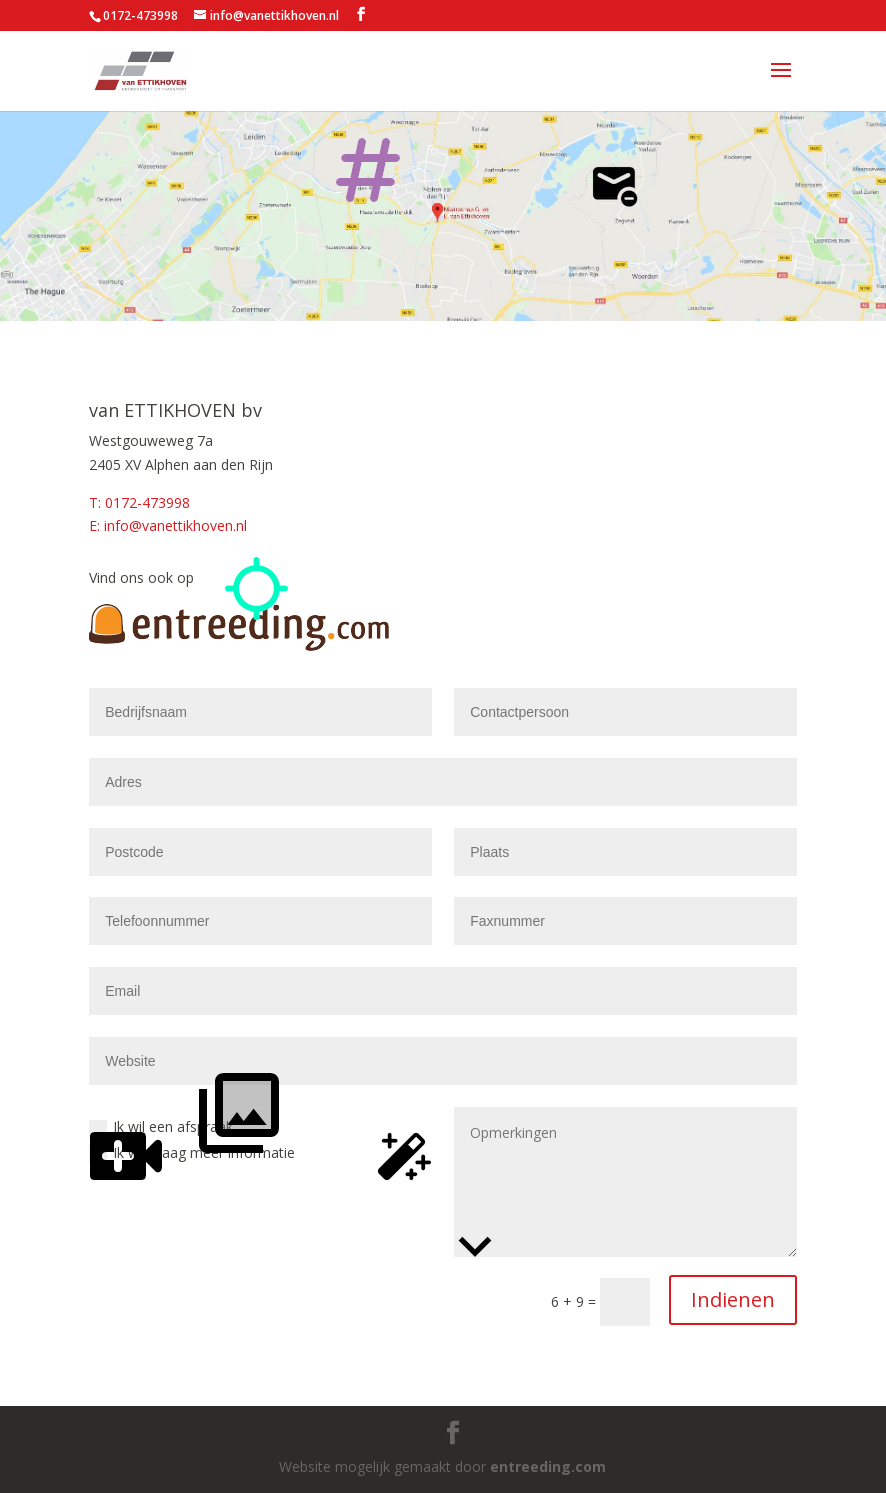  Describe the element at coordinates (256, 588) in the screenshot. I see `access current location` at that location.